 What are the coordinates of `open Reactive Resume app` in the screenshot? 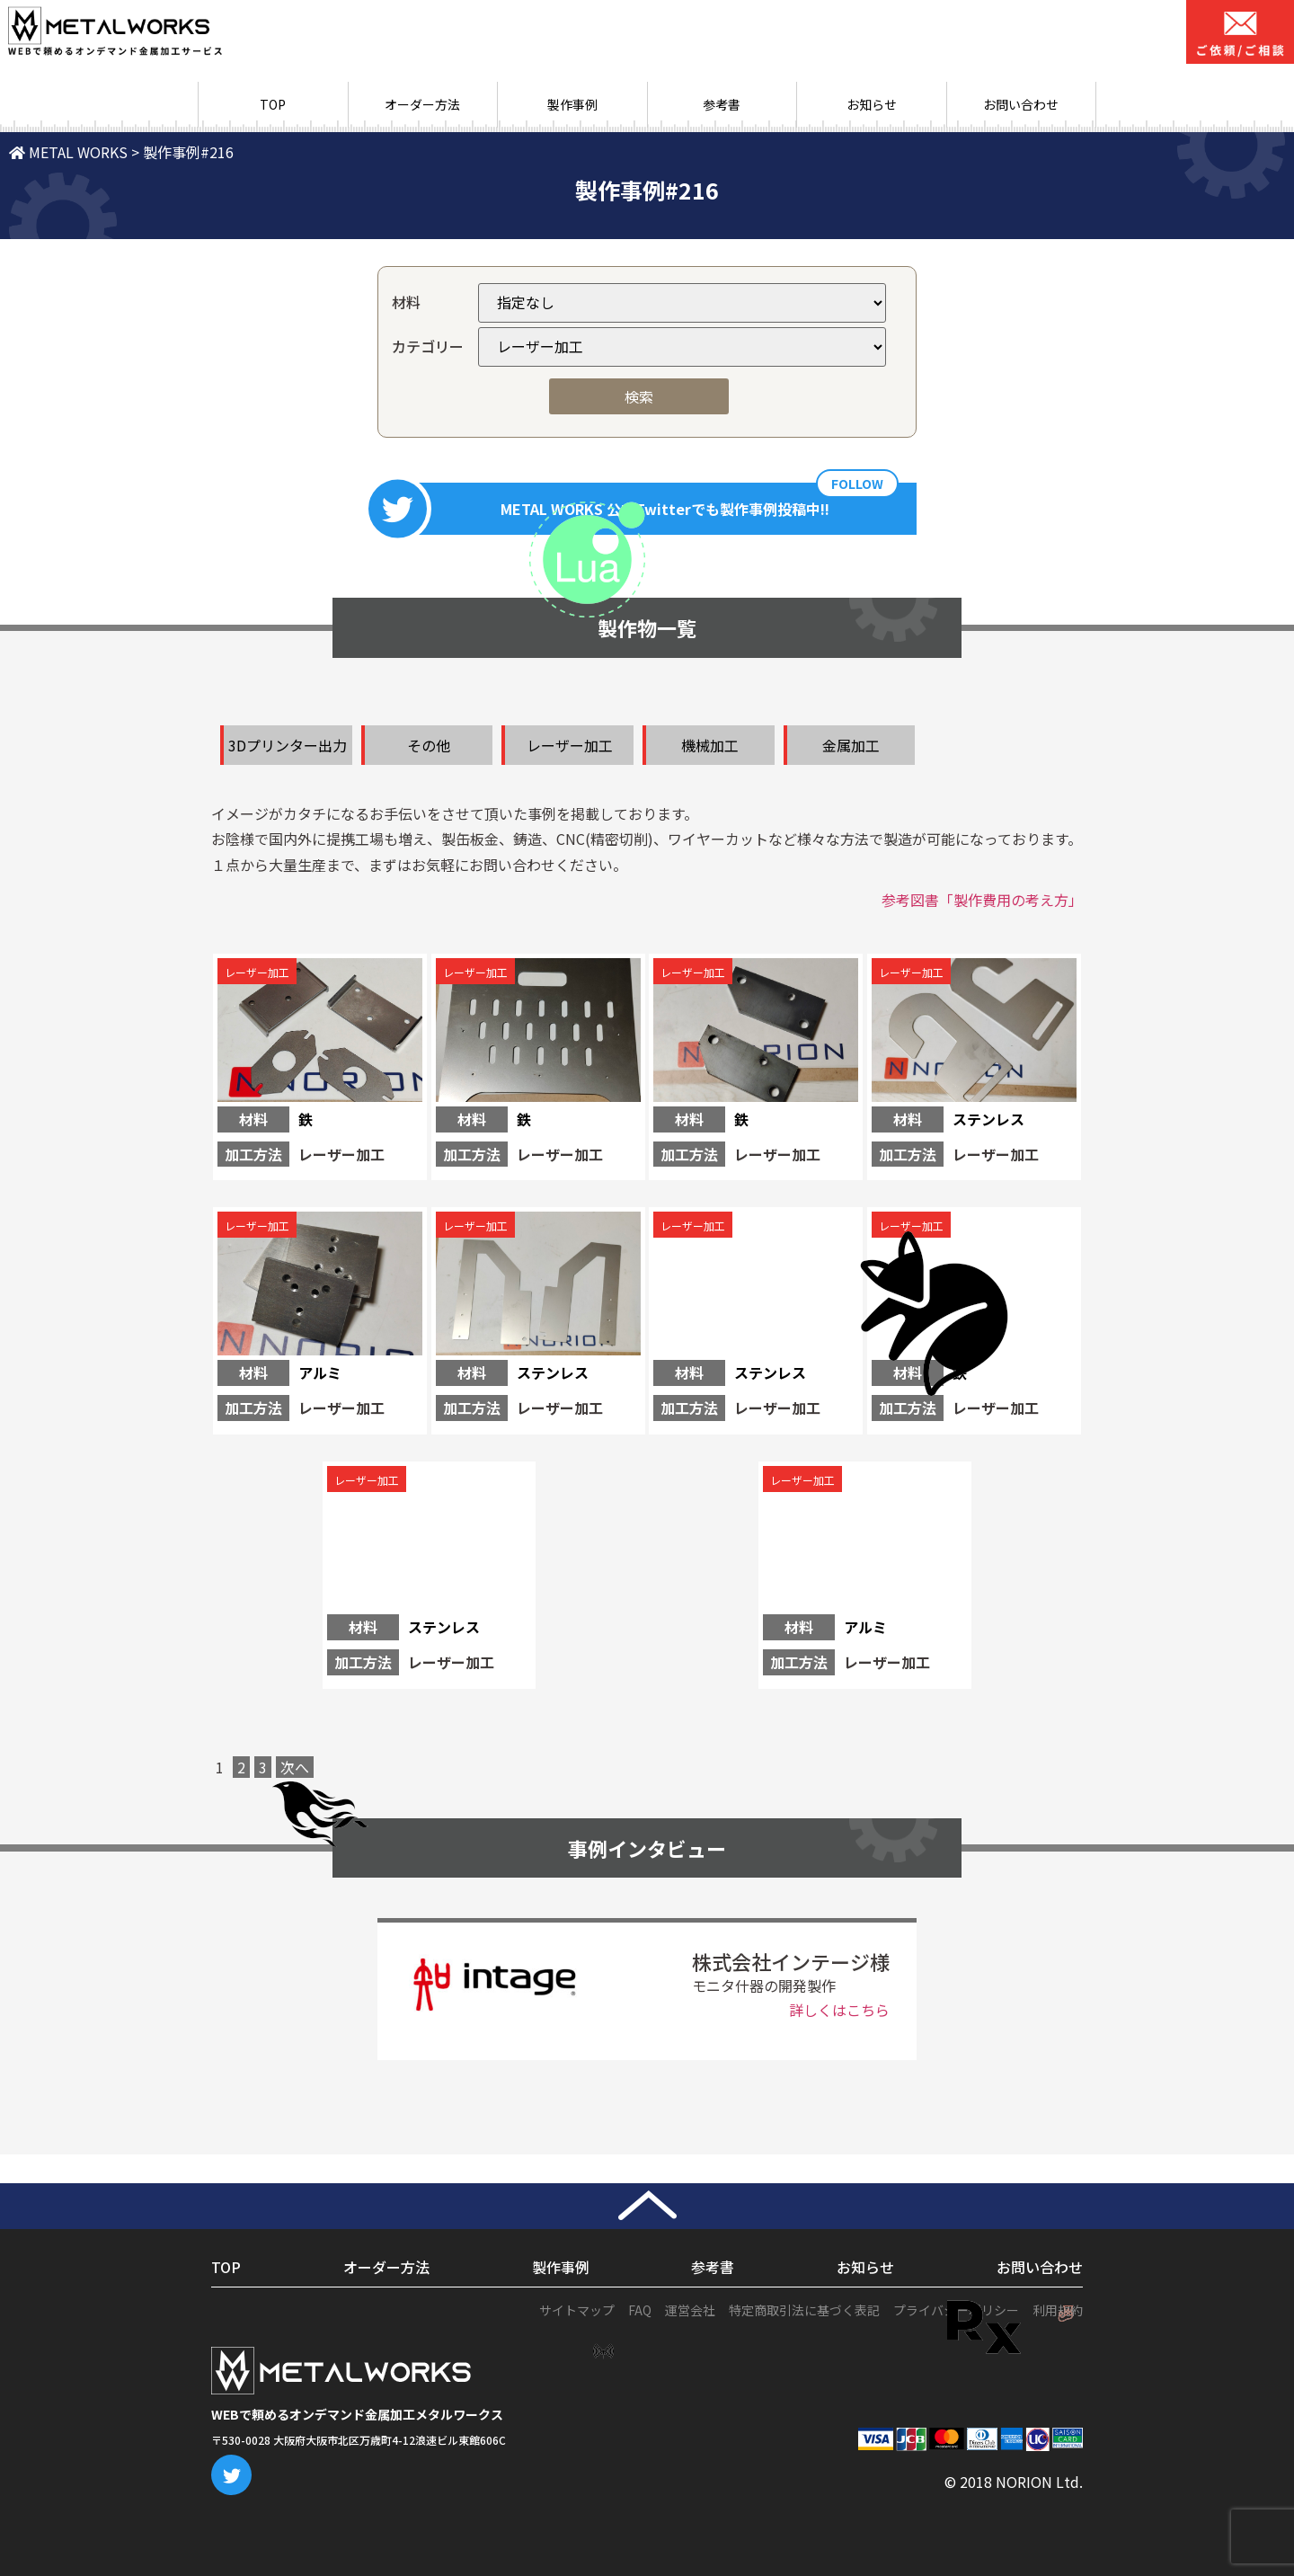 It's located at (984, 2327).